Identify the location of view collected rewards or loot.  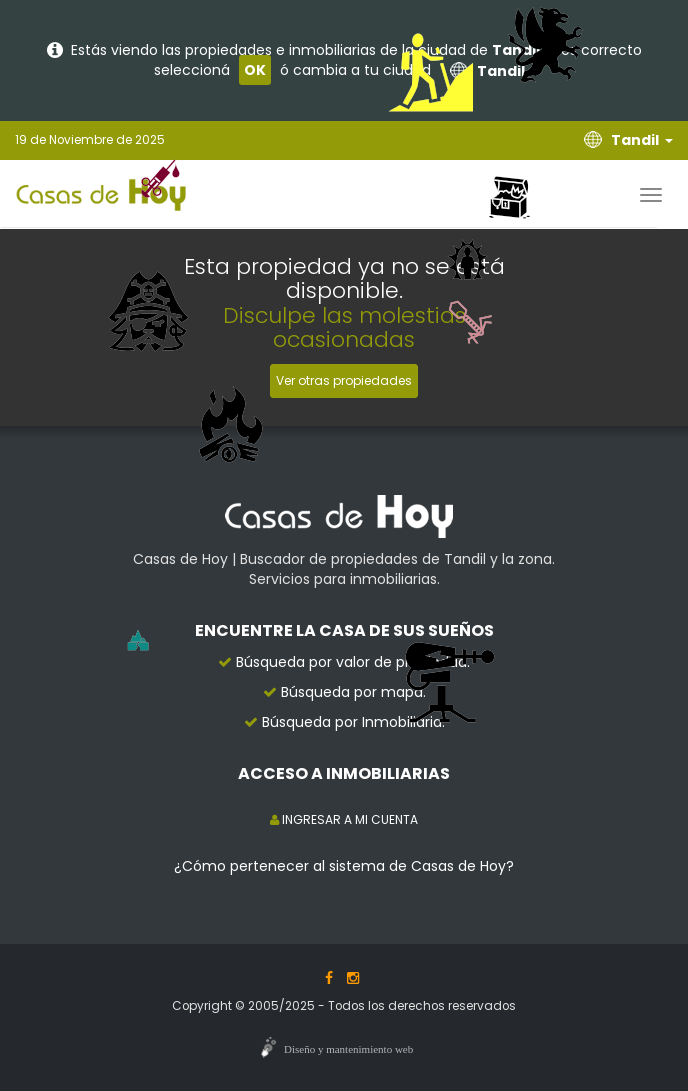
(509, 197).